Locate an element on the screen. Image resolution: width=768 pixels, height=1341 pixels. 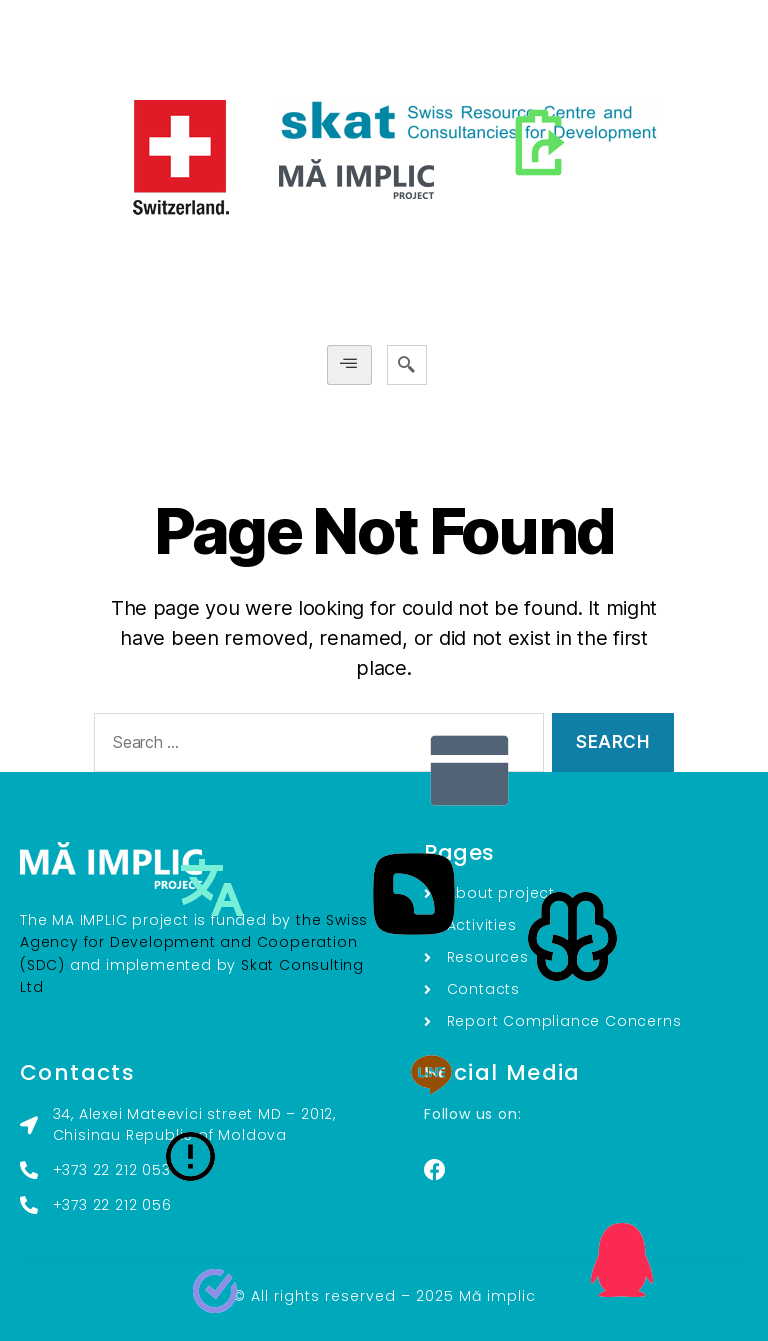
norton antivirus or security software is located at coordinates (215, 1291).